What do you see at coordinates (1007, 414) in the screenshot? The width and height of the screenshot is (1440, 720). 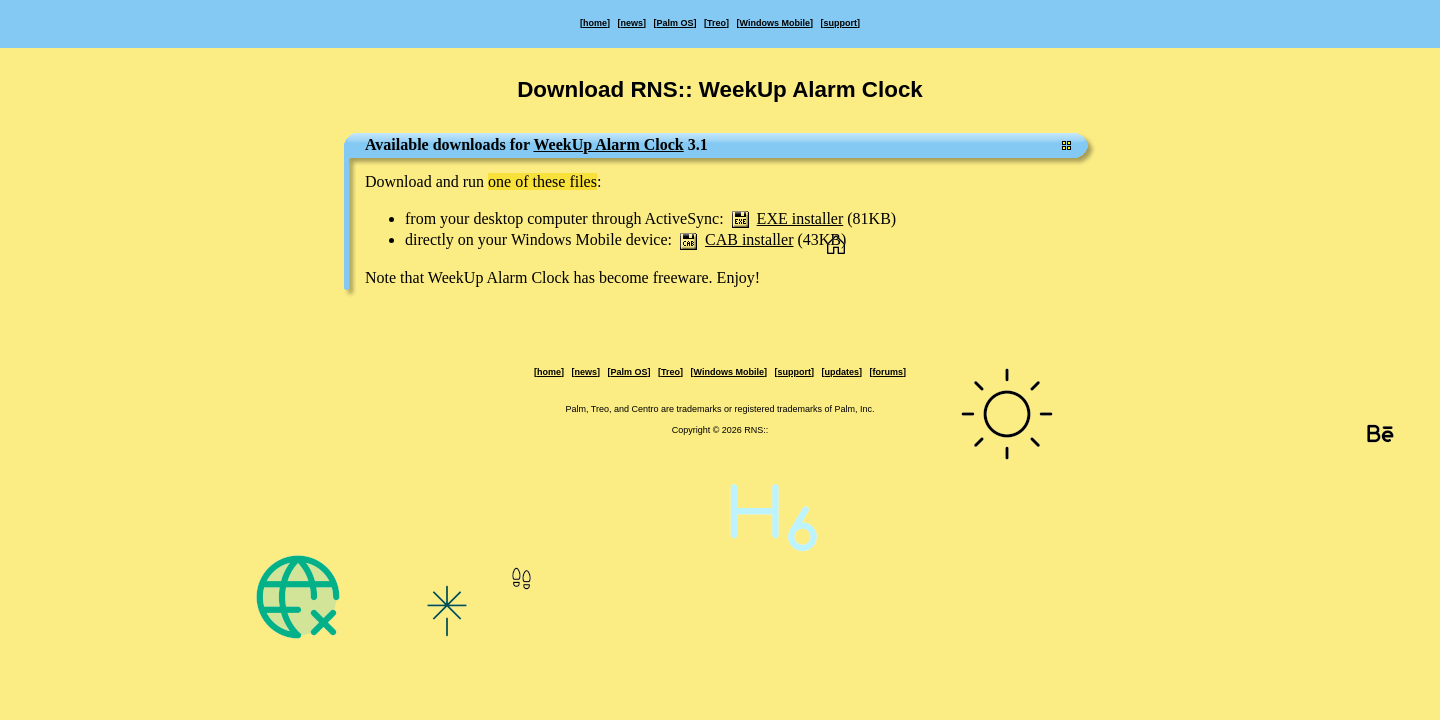 I see `switch to light mode` at bounding box center [1007, 414].